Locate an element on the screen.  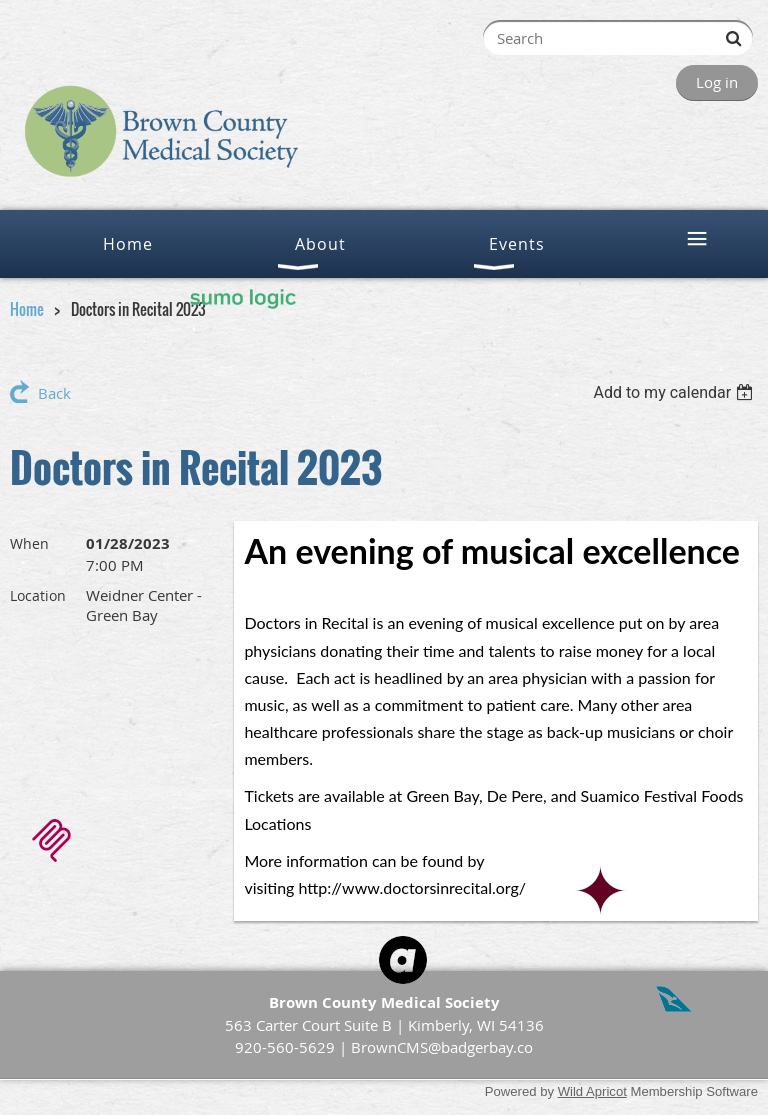
open Google Gemini AI assistant is located at coordinates (600, 890).